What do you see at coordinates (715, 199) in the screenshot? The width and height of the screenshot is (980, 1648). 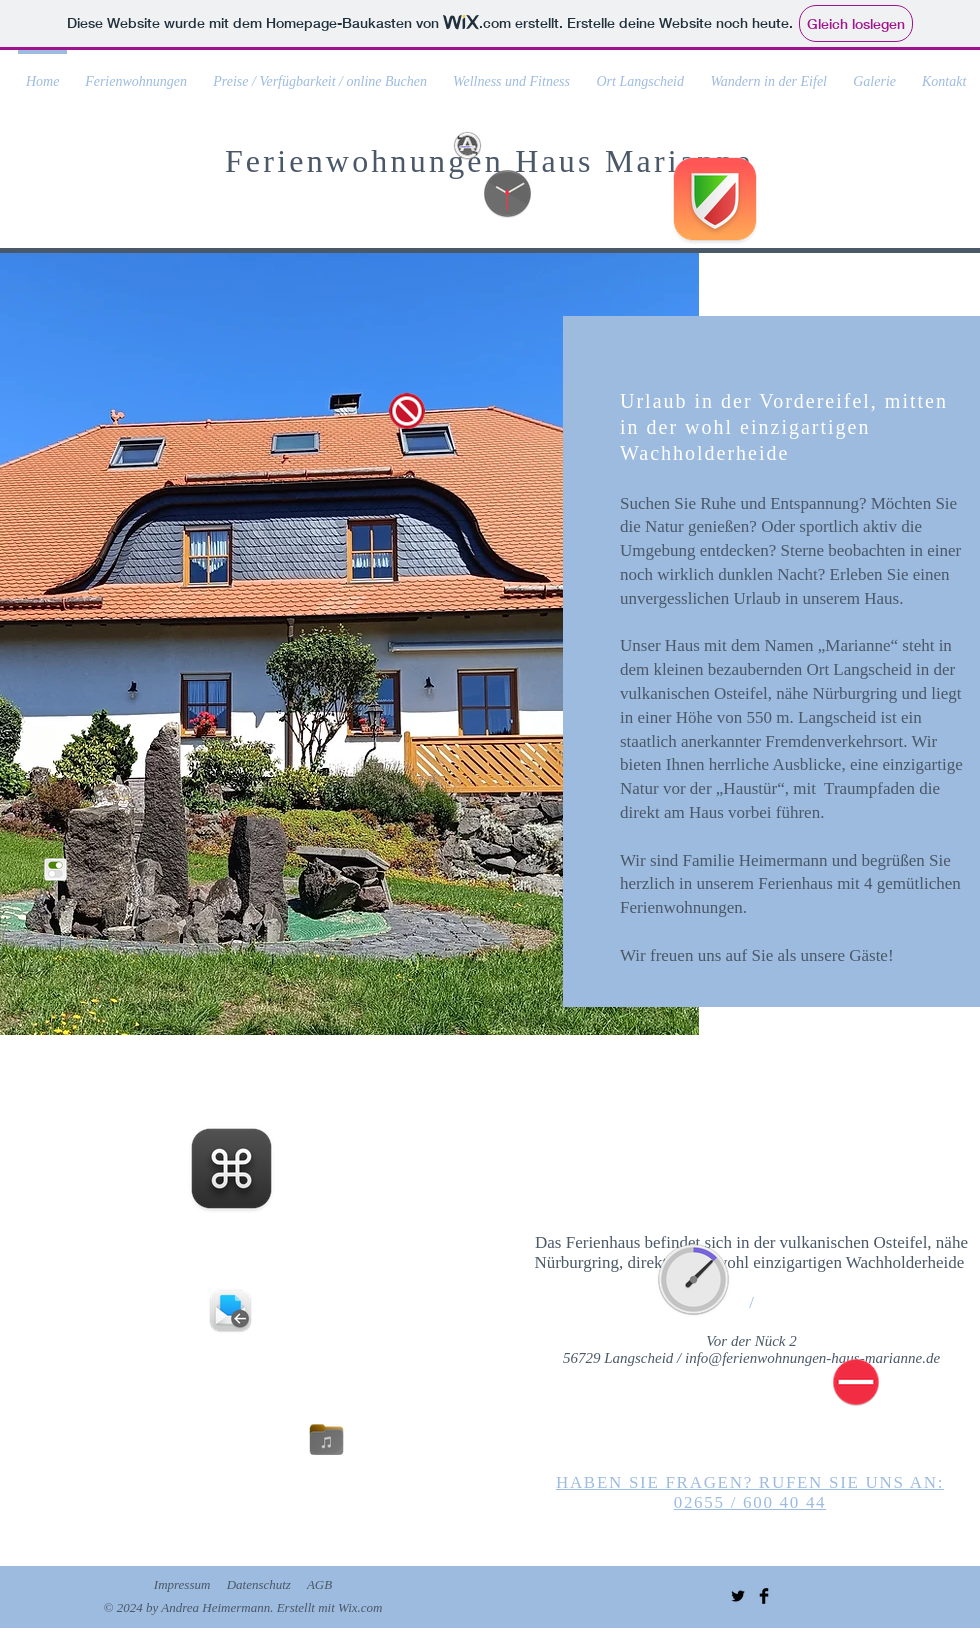 I see `open firewall configuration settings` at bounding box center [715, 199].